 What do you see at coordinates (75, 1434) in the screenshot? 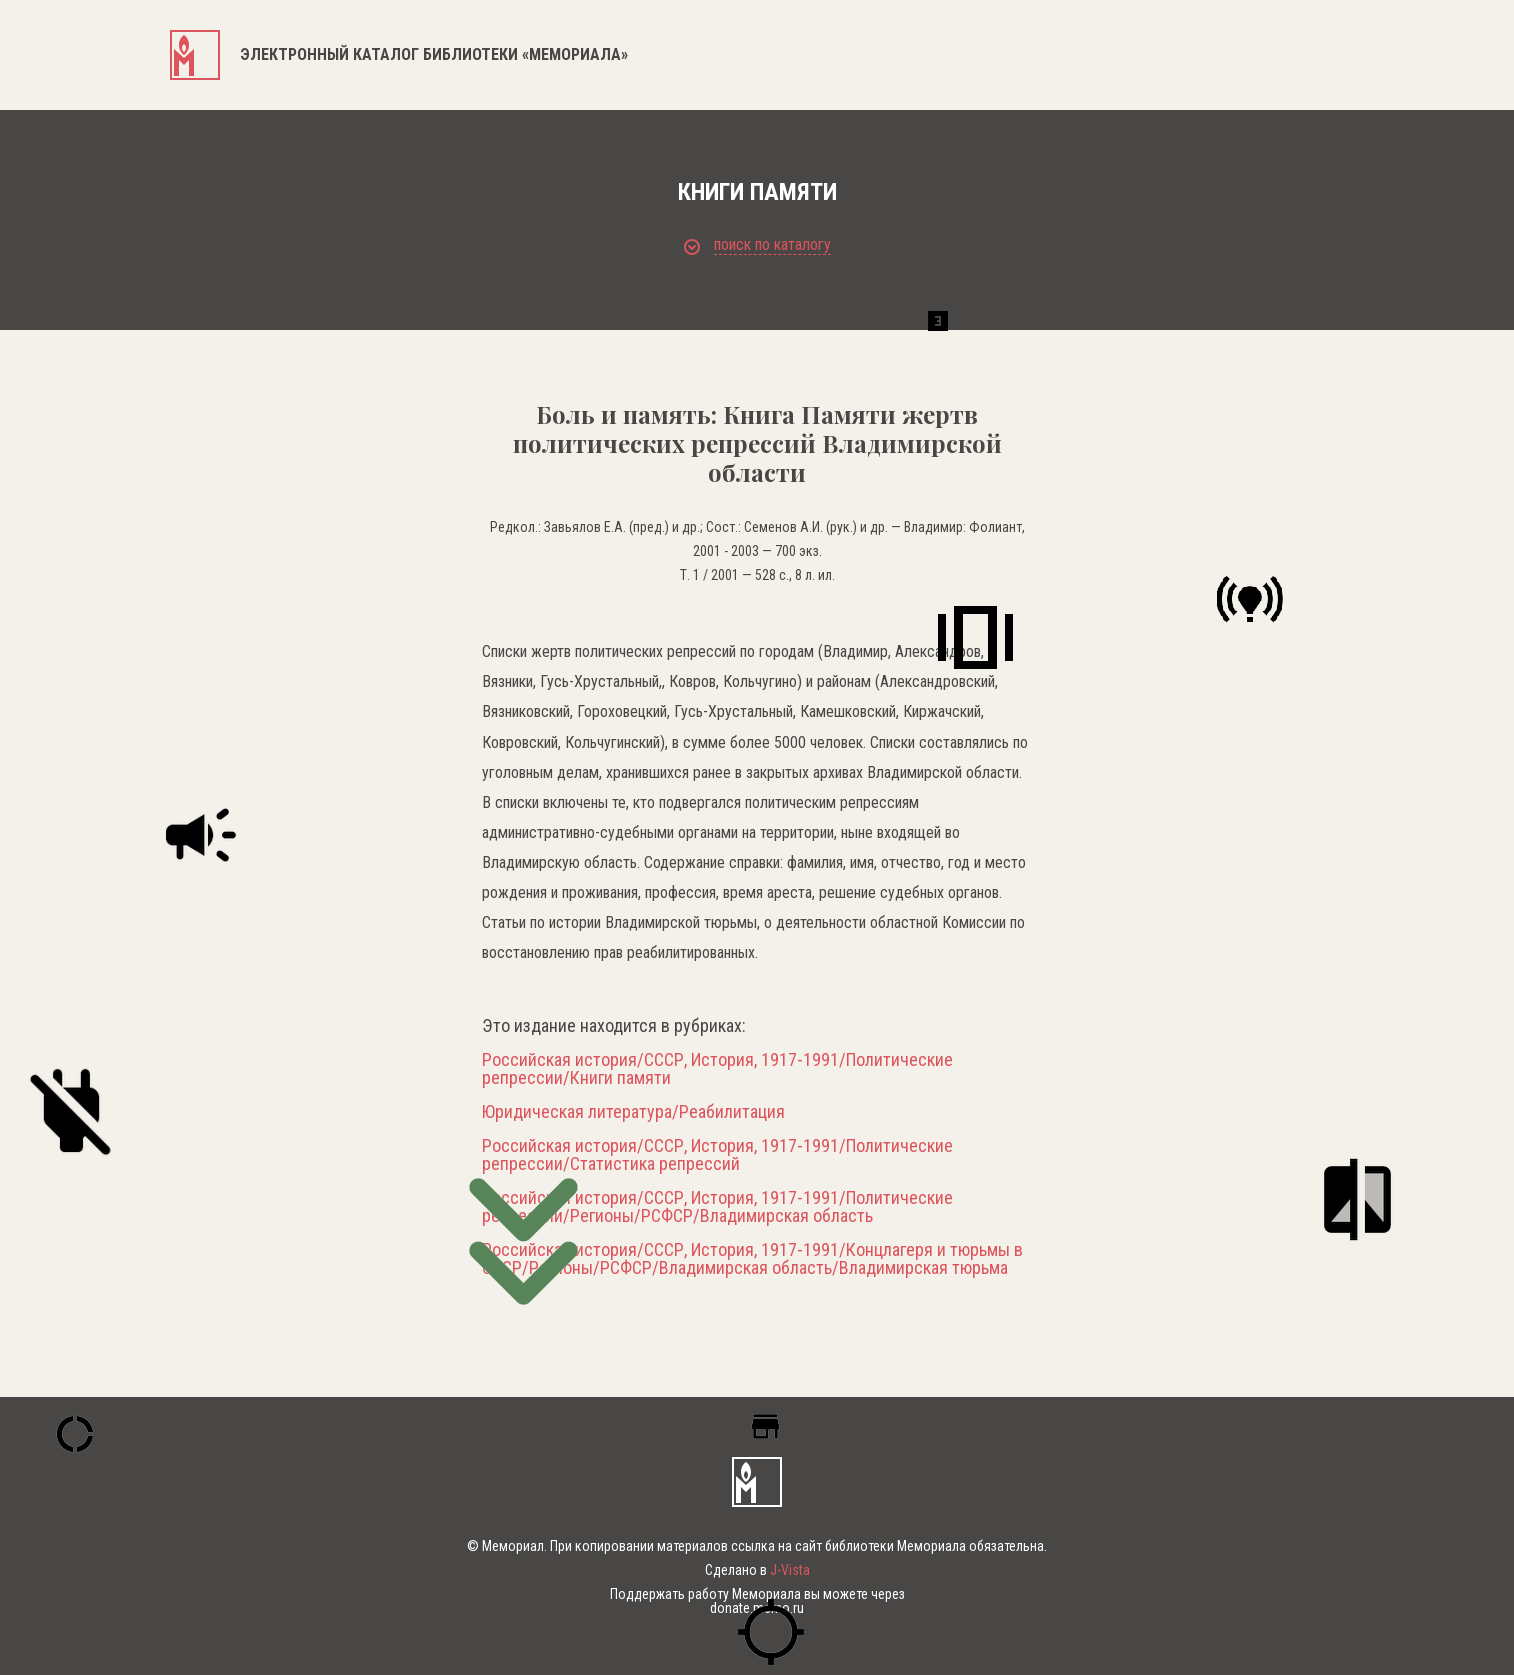
I see `view progress or completion status` at bounding box center [75, 1434].